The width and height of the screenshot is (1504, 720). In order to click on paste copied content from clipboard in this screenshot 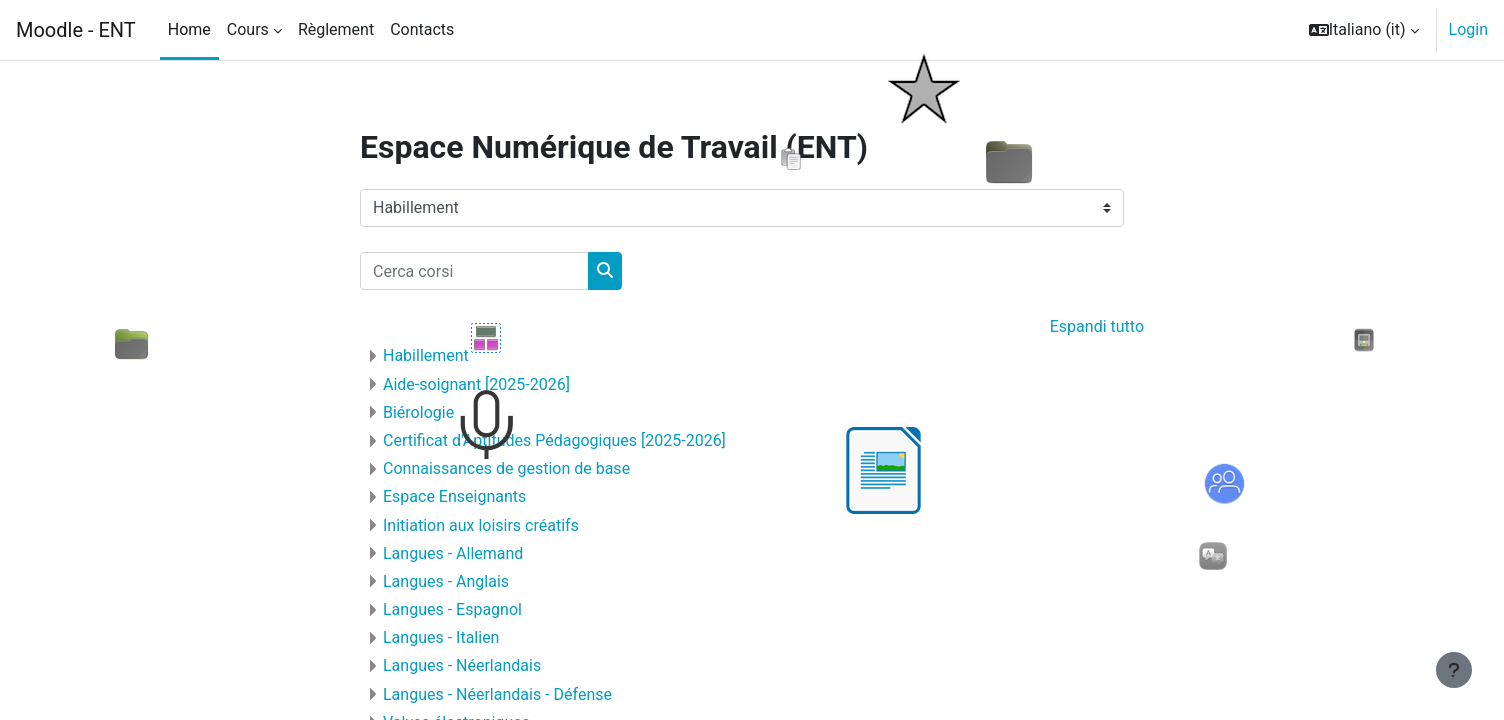, I will do `click(791, 159)`.